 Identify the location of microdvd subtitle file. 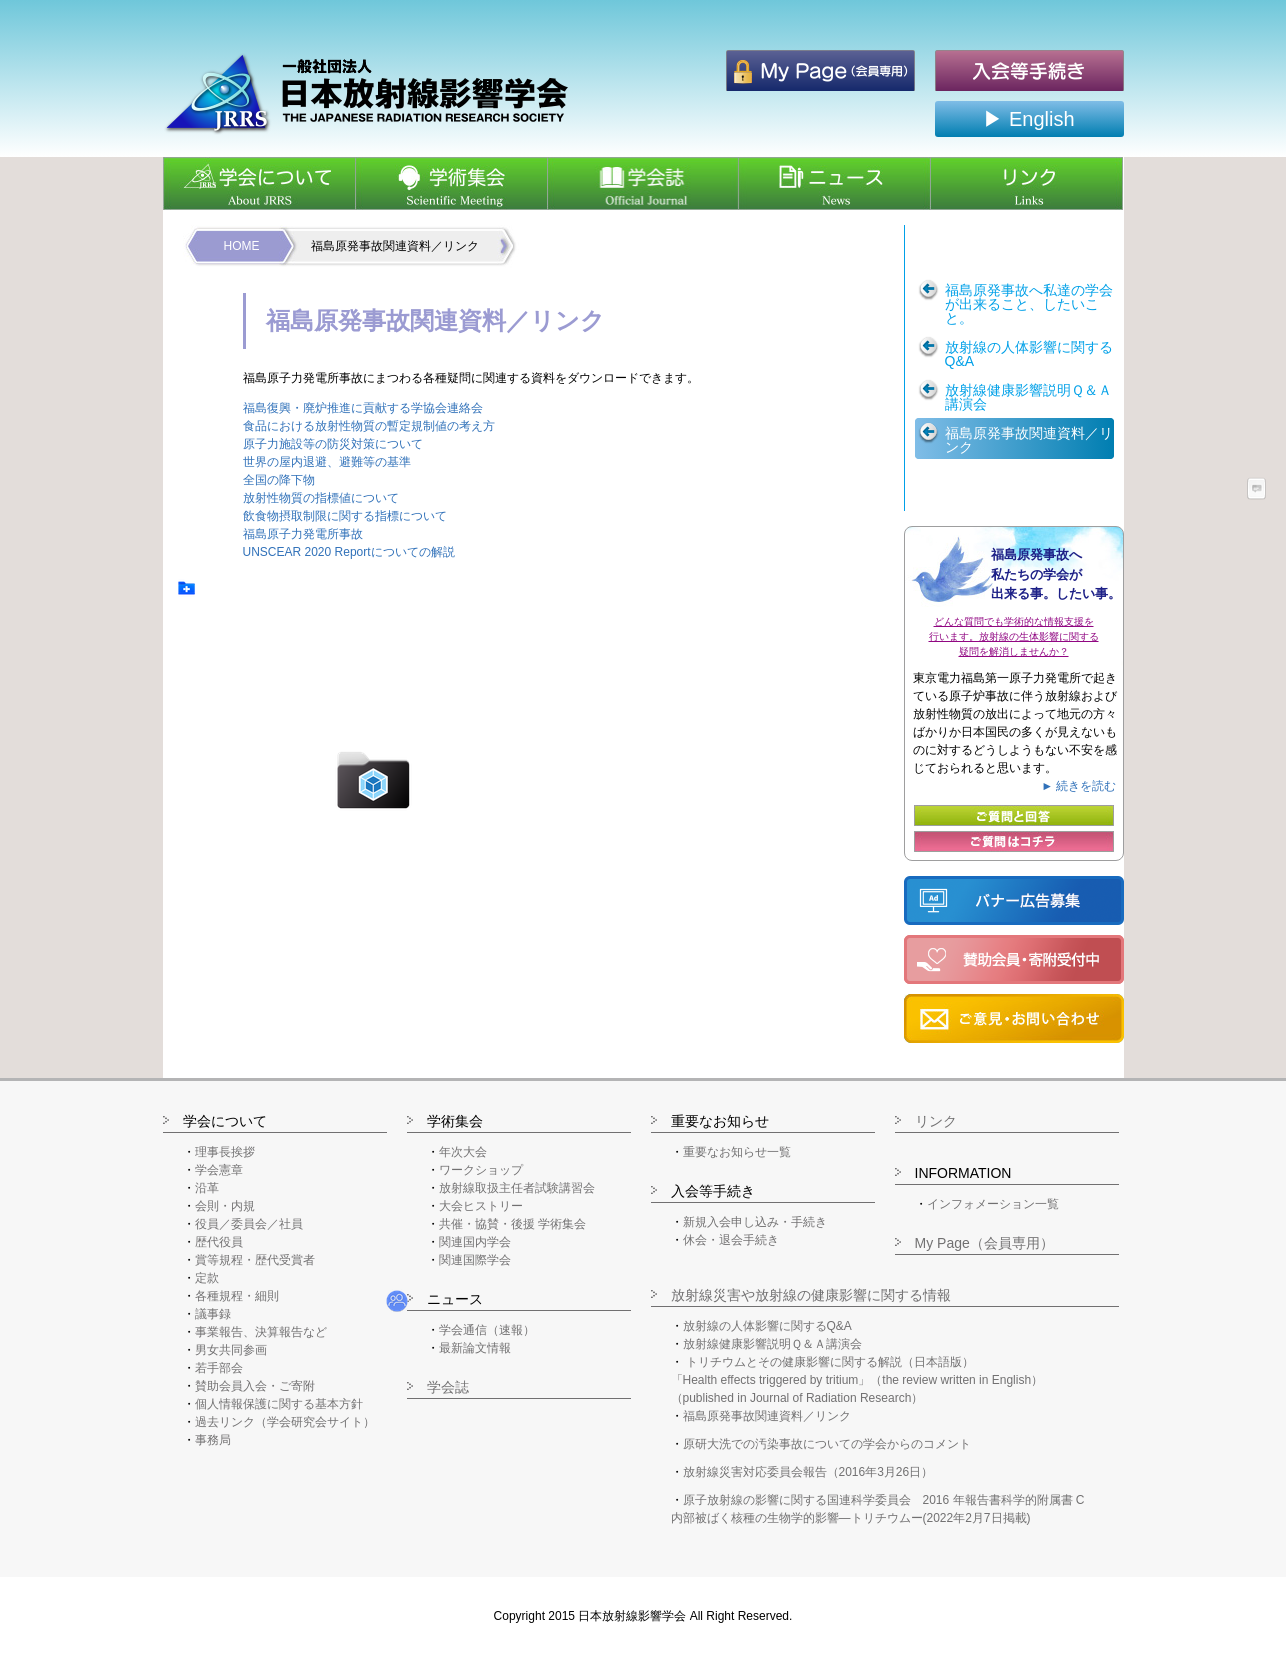
(1256, 488).